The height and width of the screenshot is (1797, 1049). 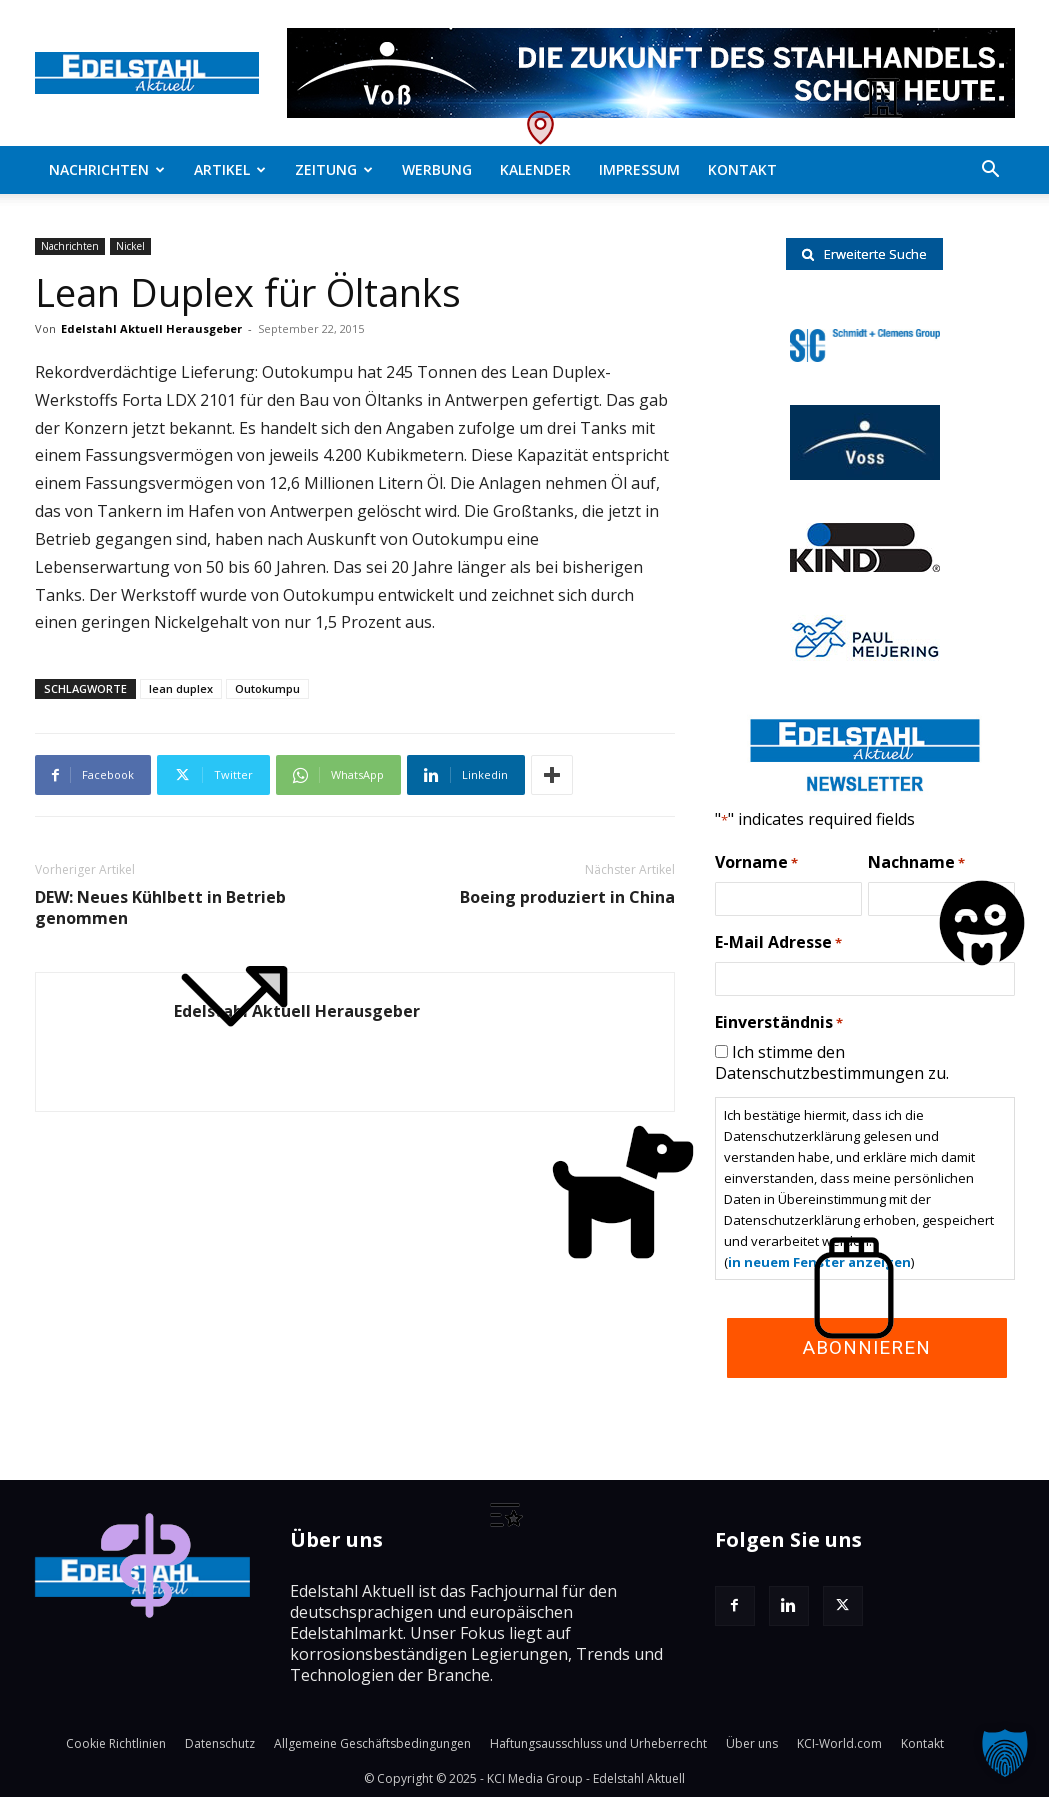 I want to click on view location on map, so click(x=540, y=127).